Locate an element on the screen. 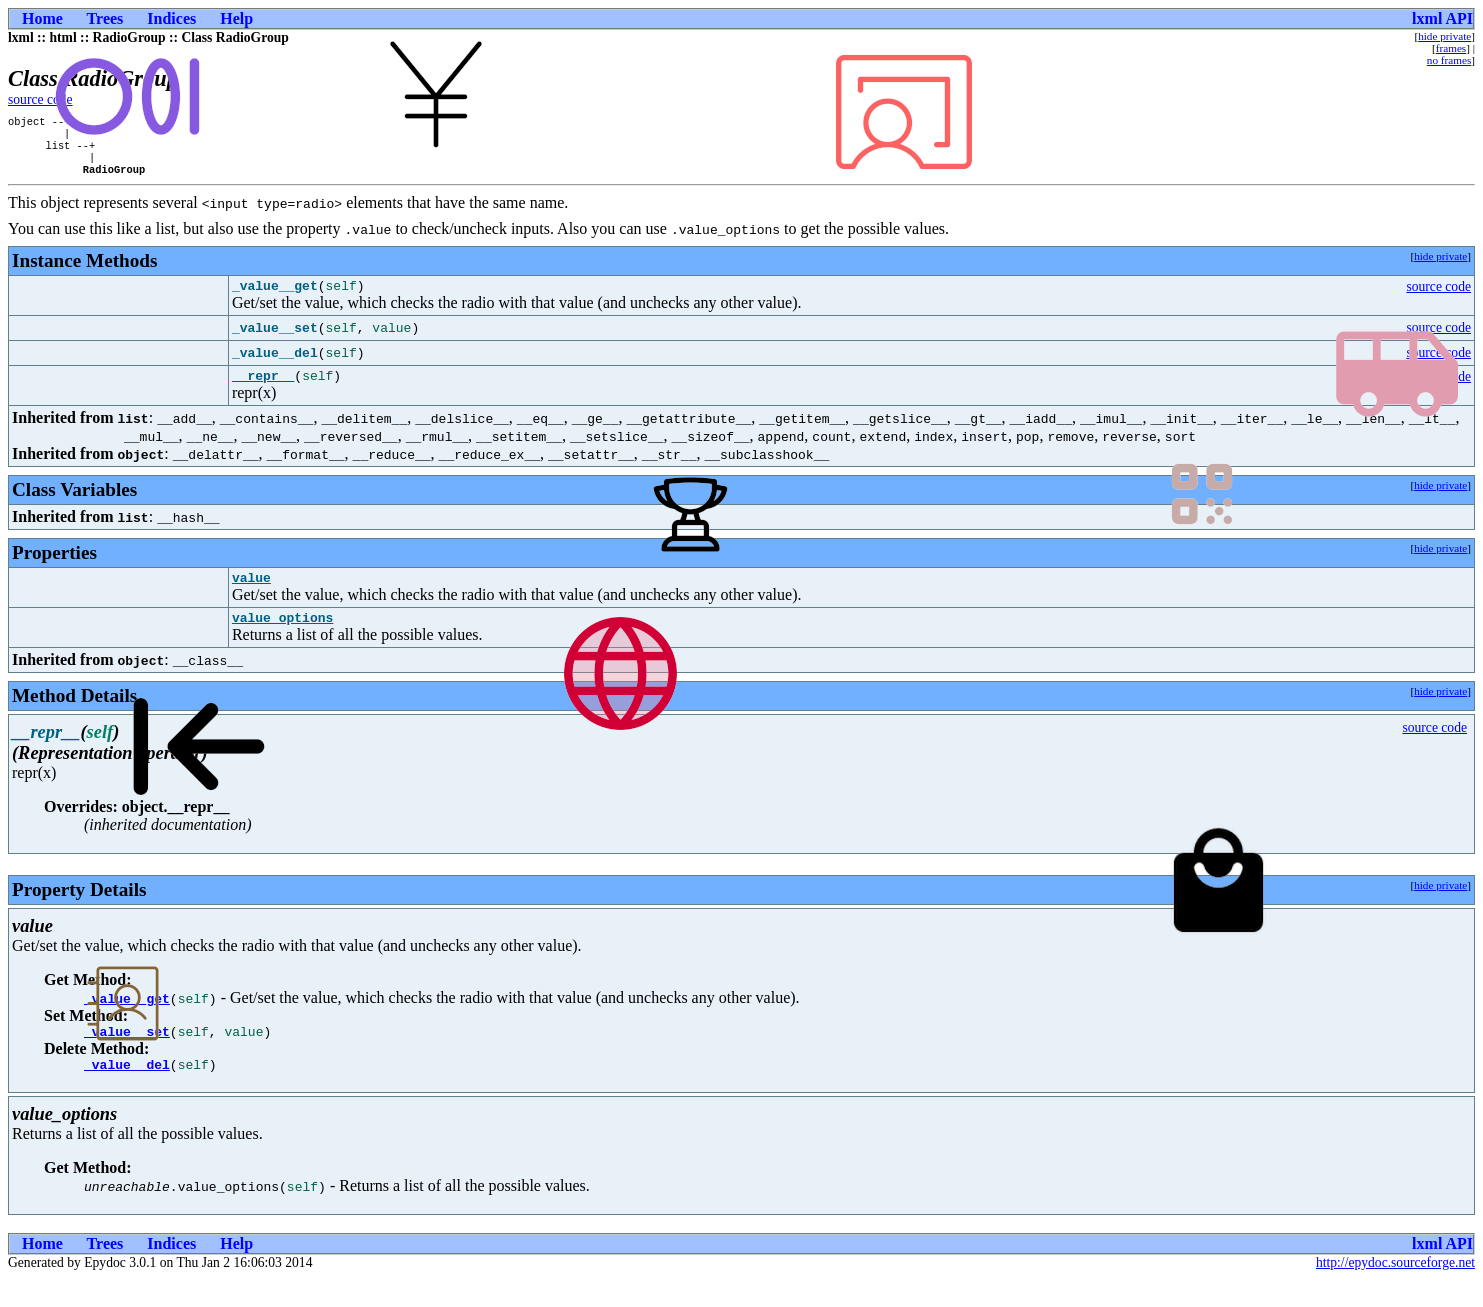 The width and height of the screenshot is (1483, 1307). view achievements or awards is located at coordinates (690, 514).